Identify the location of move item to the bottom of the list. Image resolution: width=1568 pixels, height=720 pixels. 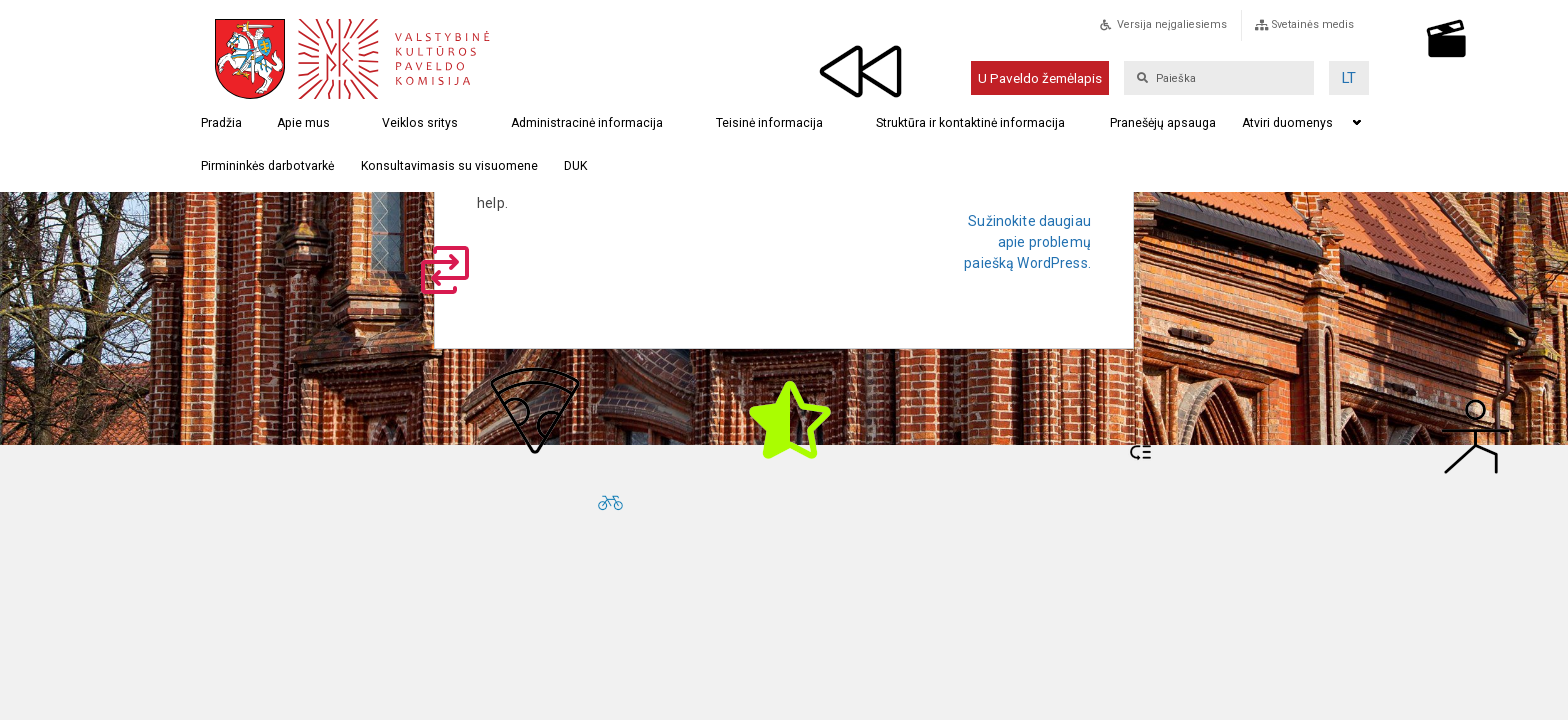
(1140, 452).